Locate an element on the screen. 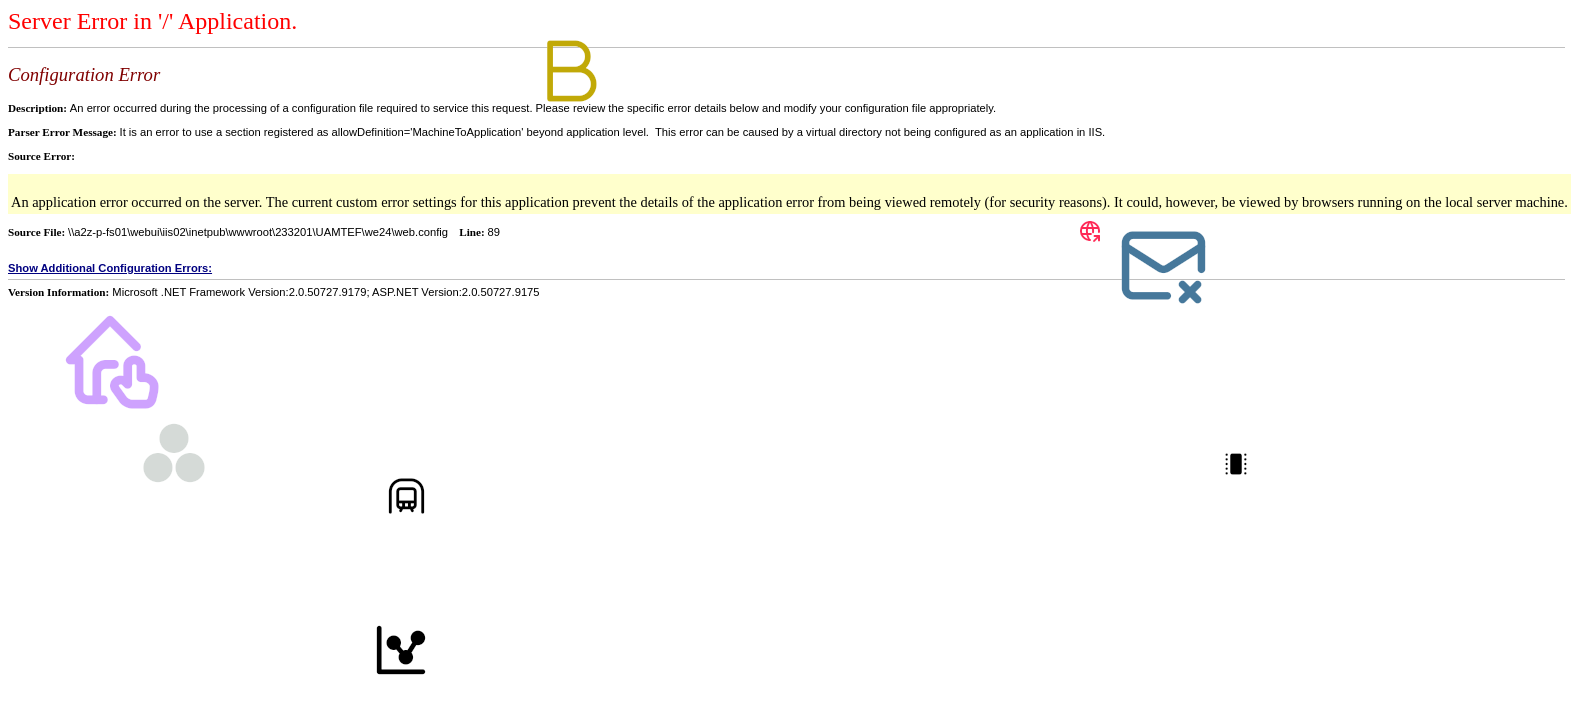 This screenshot has width=1571, height=720. view connected accounts or integrations is located at coordinates (174, 453).